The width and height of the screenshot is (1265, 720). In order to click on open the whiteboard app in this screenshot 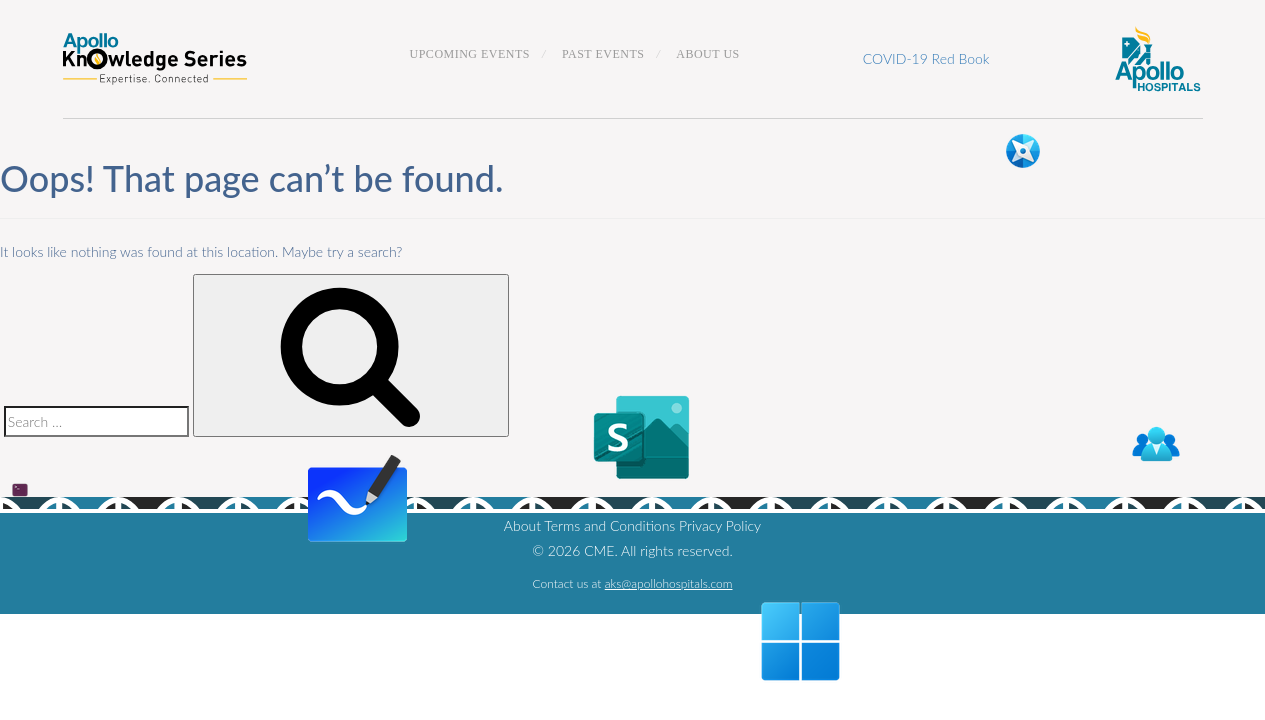, I will do `click(357, 504)`.